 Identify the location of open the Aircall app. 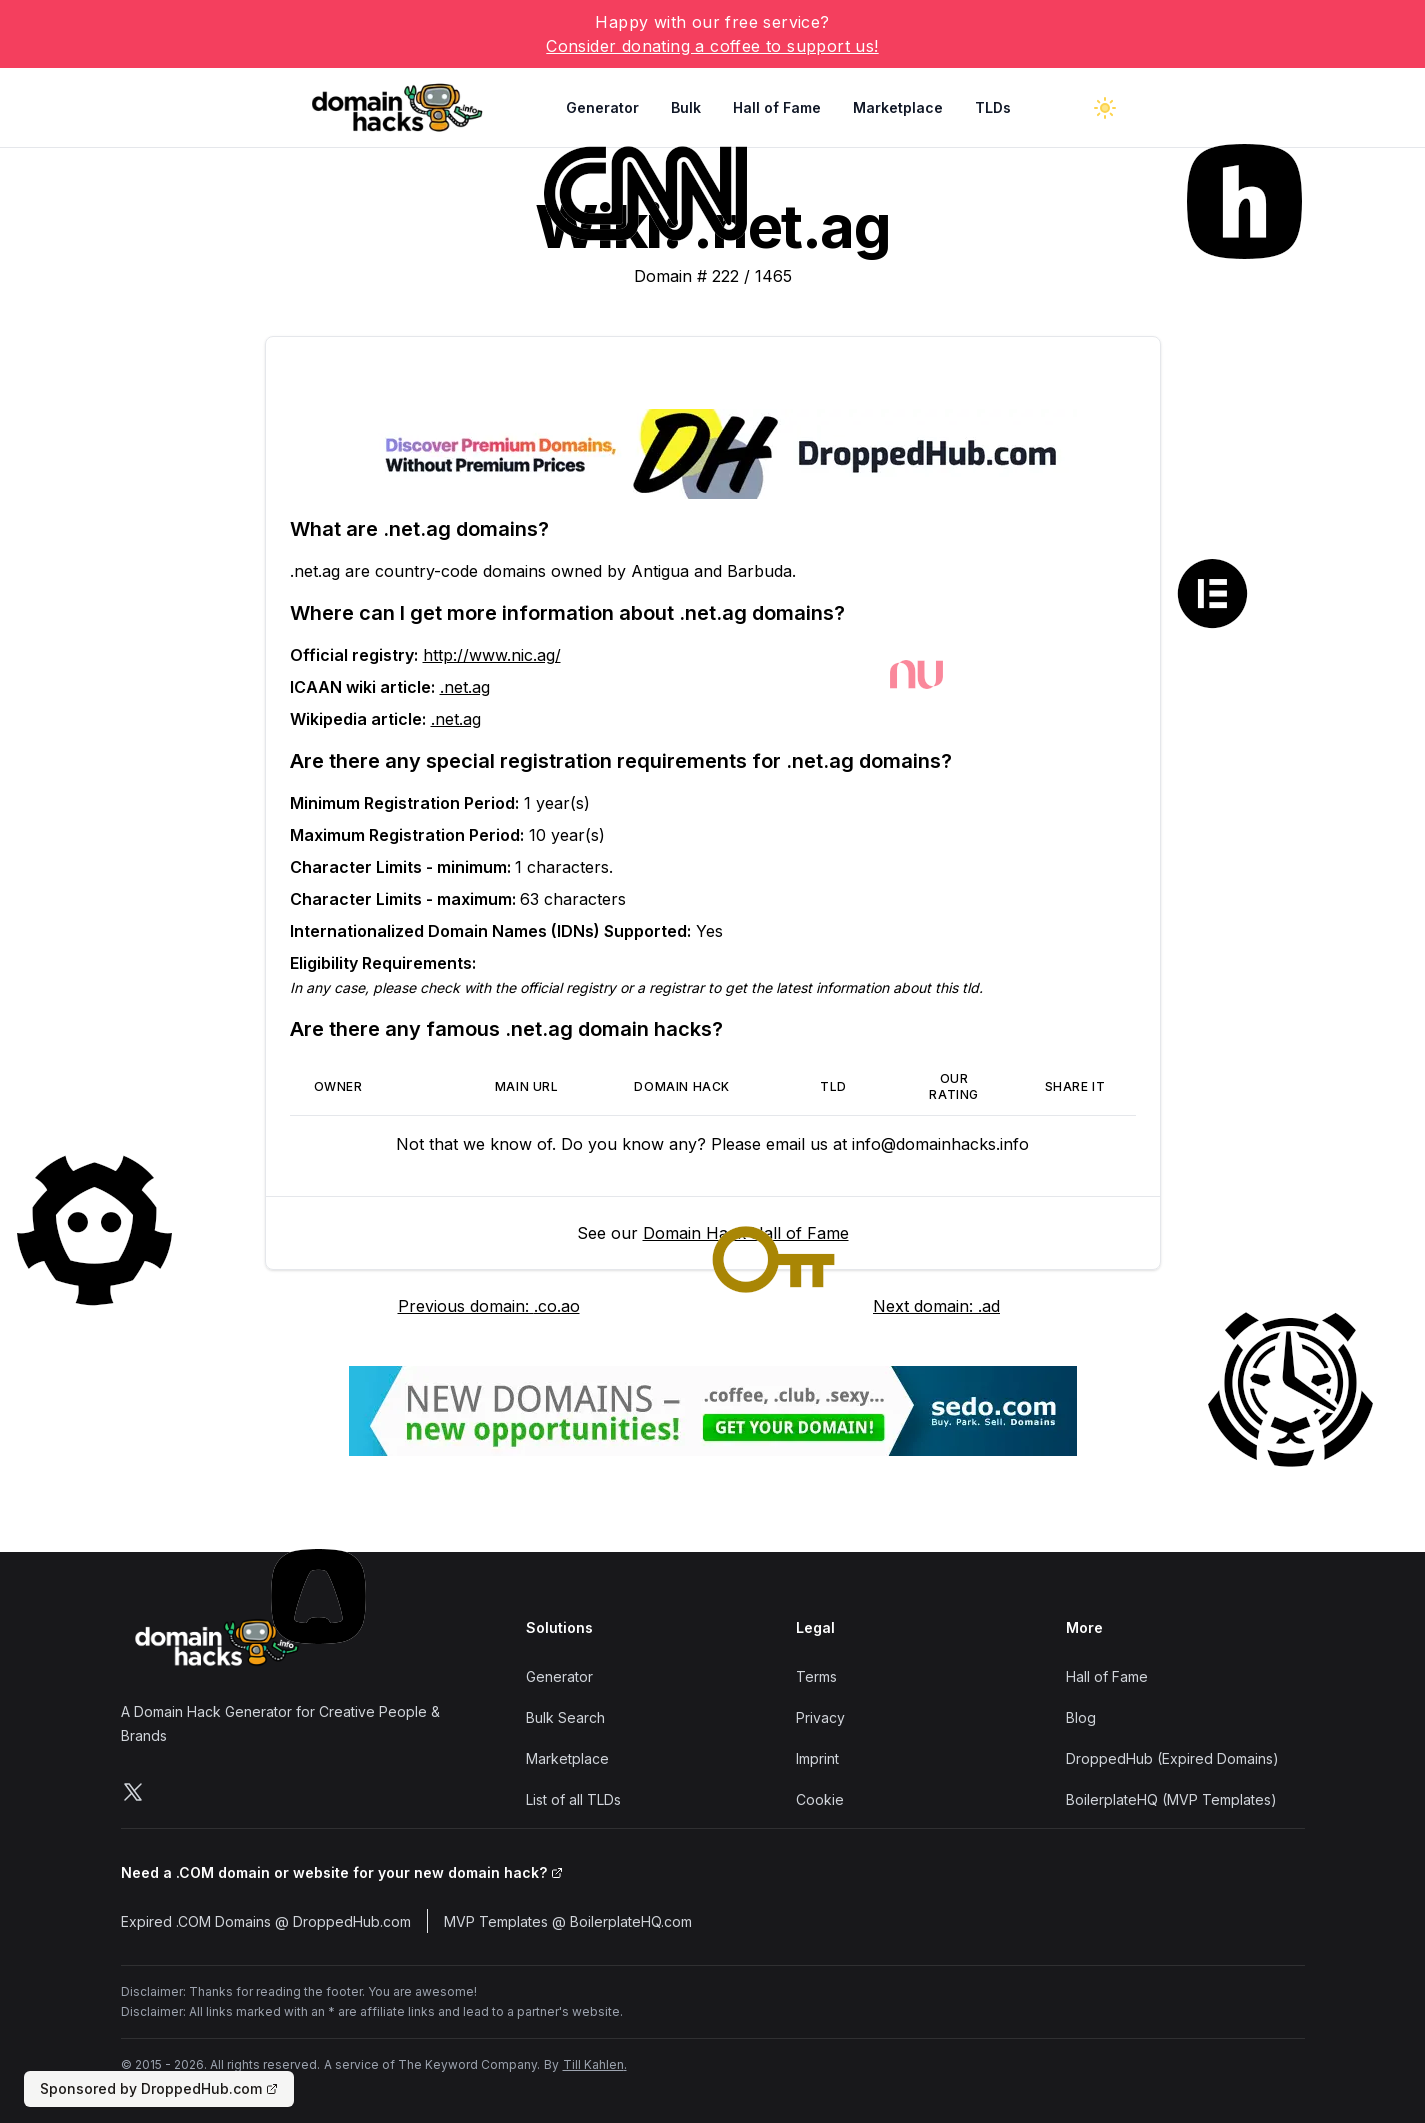
(318, 1596).